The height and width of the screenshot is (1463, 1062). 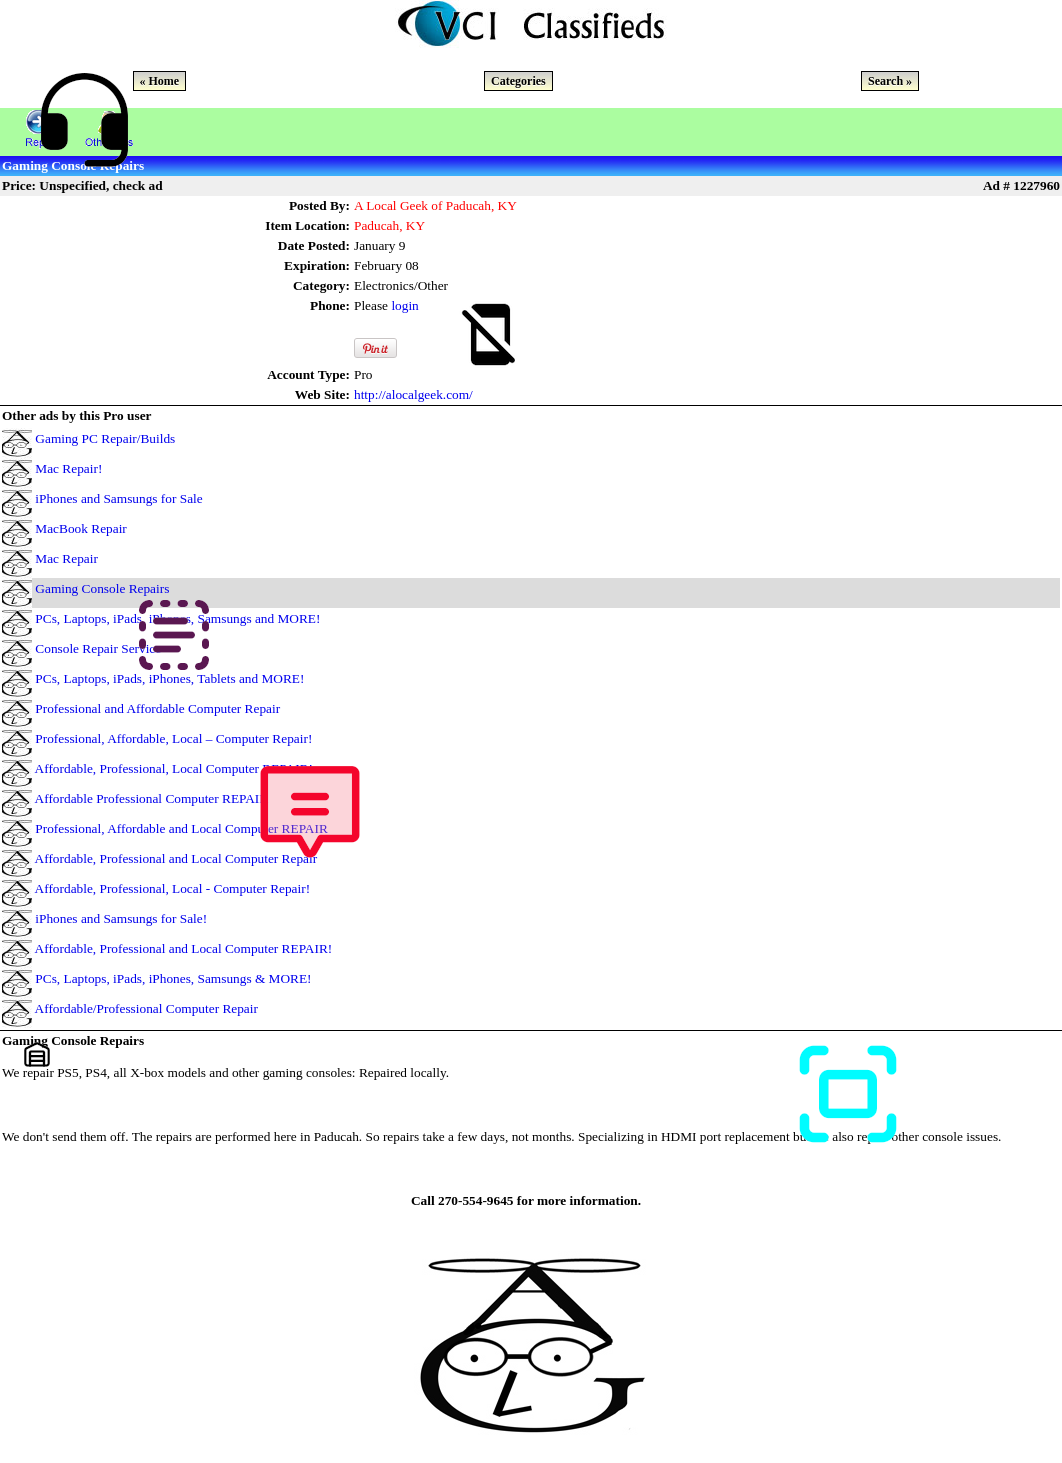 What do you see at coordinates (37, 1055) in the screenshot?
I see `access warehouse or storage inventory` at bounding box center [37, 1055].